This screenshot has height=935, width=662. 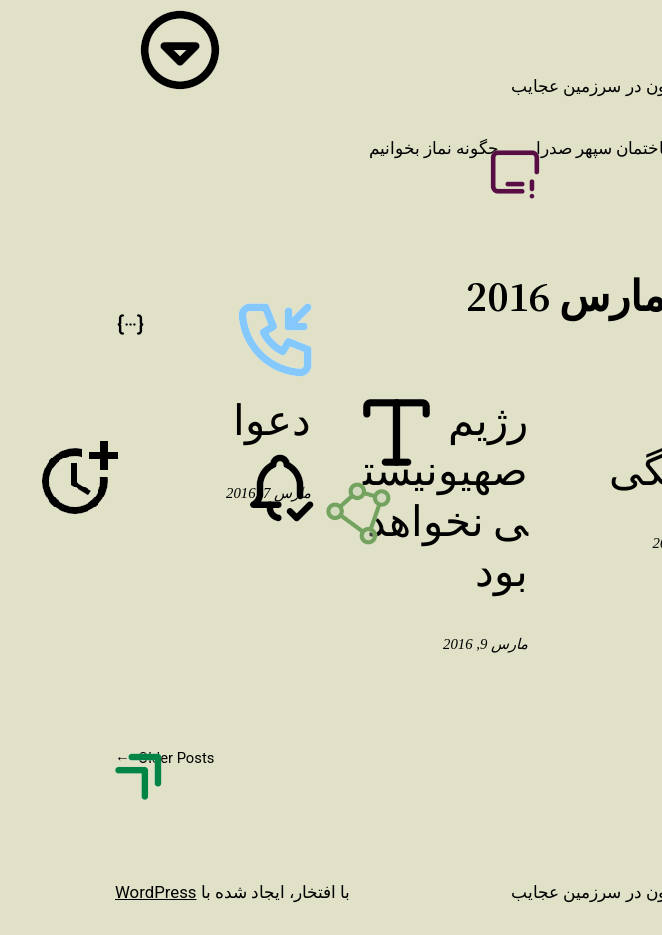 I want to click on indicates a tablet device error or warning, so click(x=515, y=172).